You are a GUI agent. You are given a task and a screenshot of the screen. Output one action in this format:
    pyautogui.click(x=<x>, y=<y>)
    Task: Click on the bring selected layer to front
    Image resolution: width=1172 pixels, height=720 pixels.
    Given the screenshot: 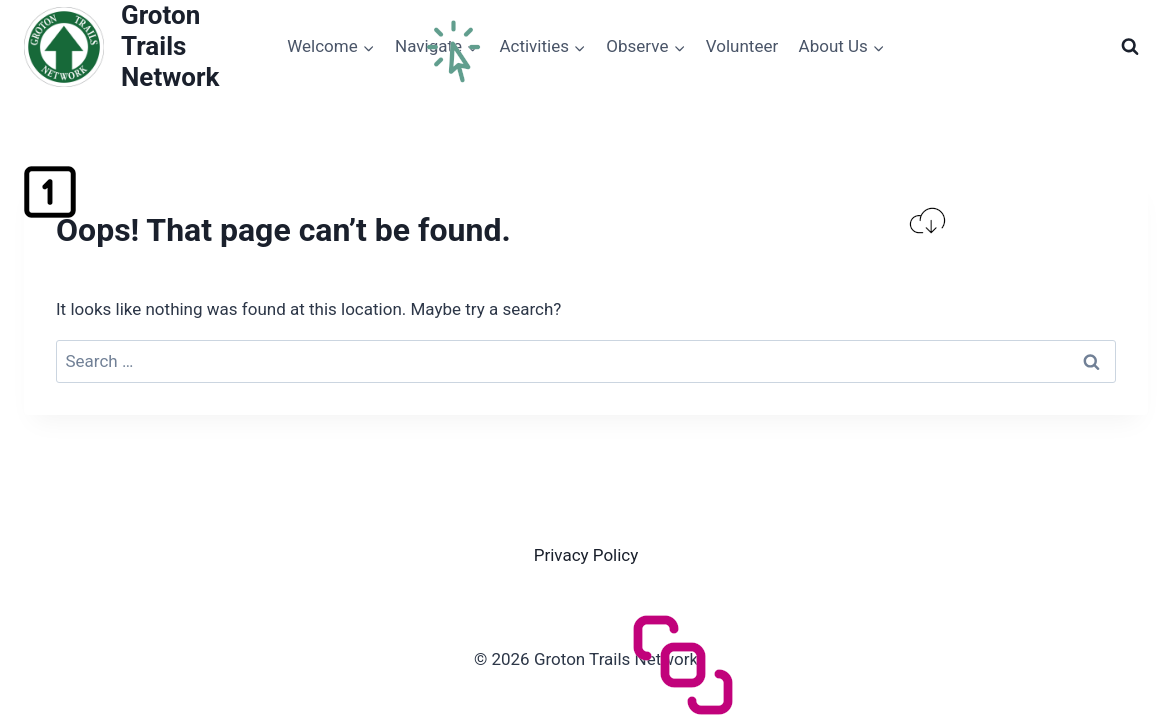 What is the action you would take?
    pyautogui.click(x=683, y=665)
    